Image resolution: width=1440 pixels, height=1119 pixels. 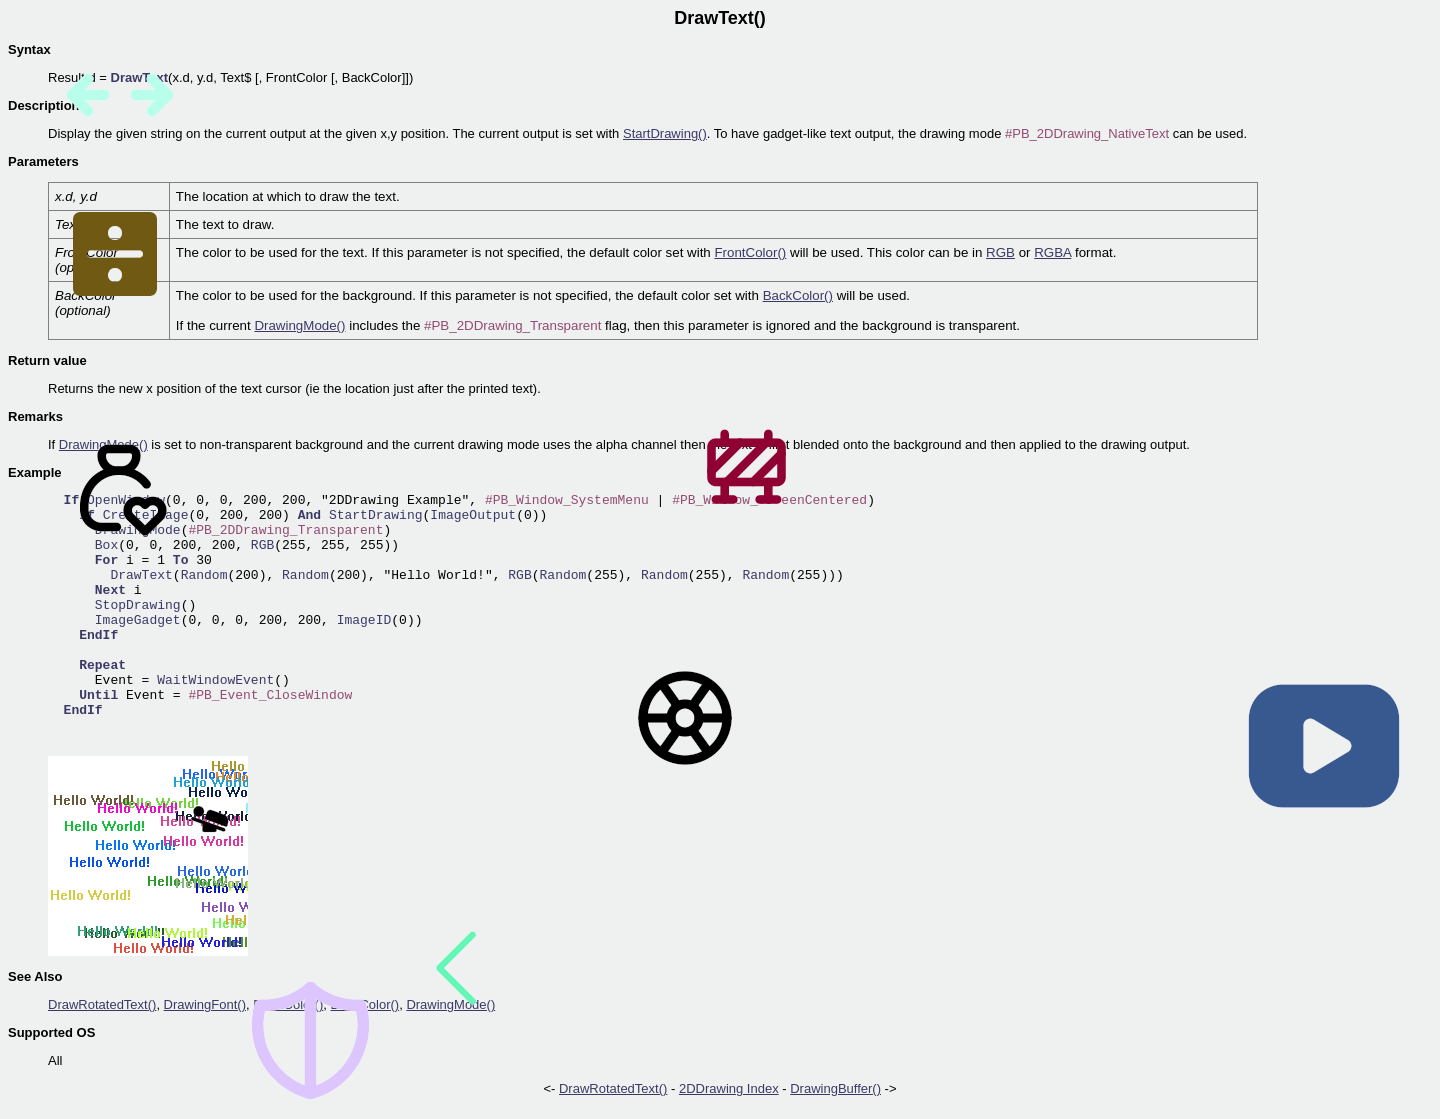 What do you see at coordinates (119, 488) in the screenshot?
I see `donate to a cause or charity` at bounding box center [119, 488].